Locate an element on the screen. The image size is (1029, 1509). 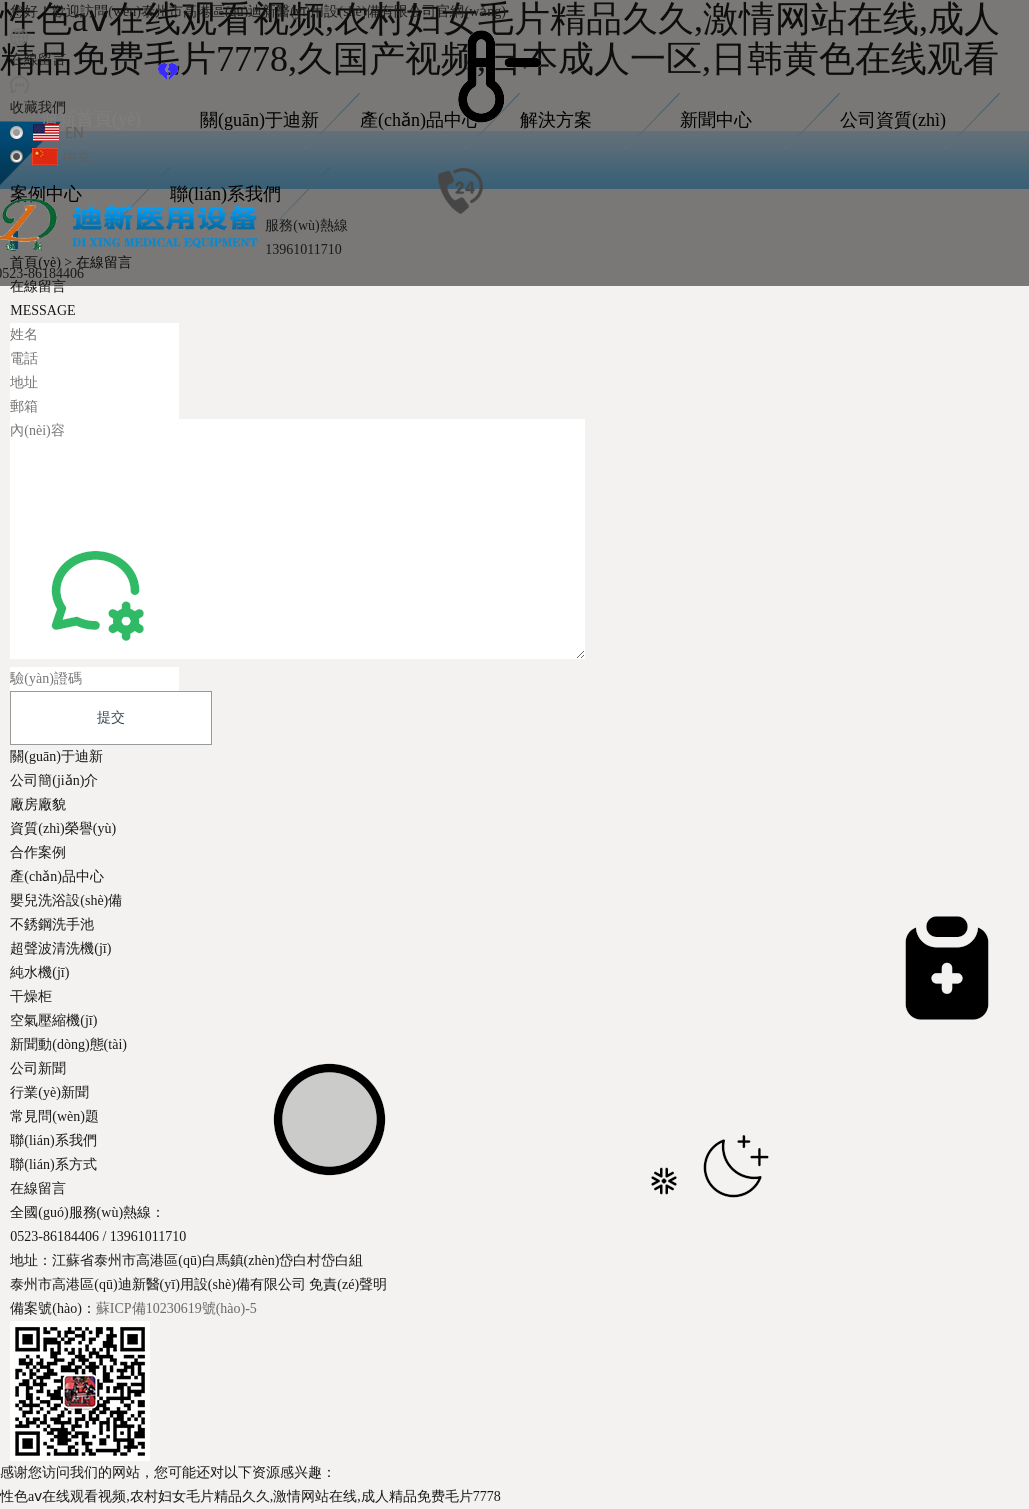
indicates a broken or failed favorite is located at coordinates (168, 72).